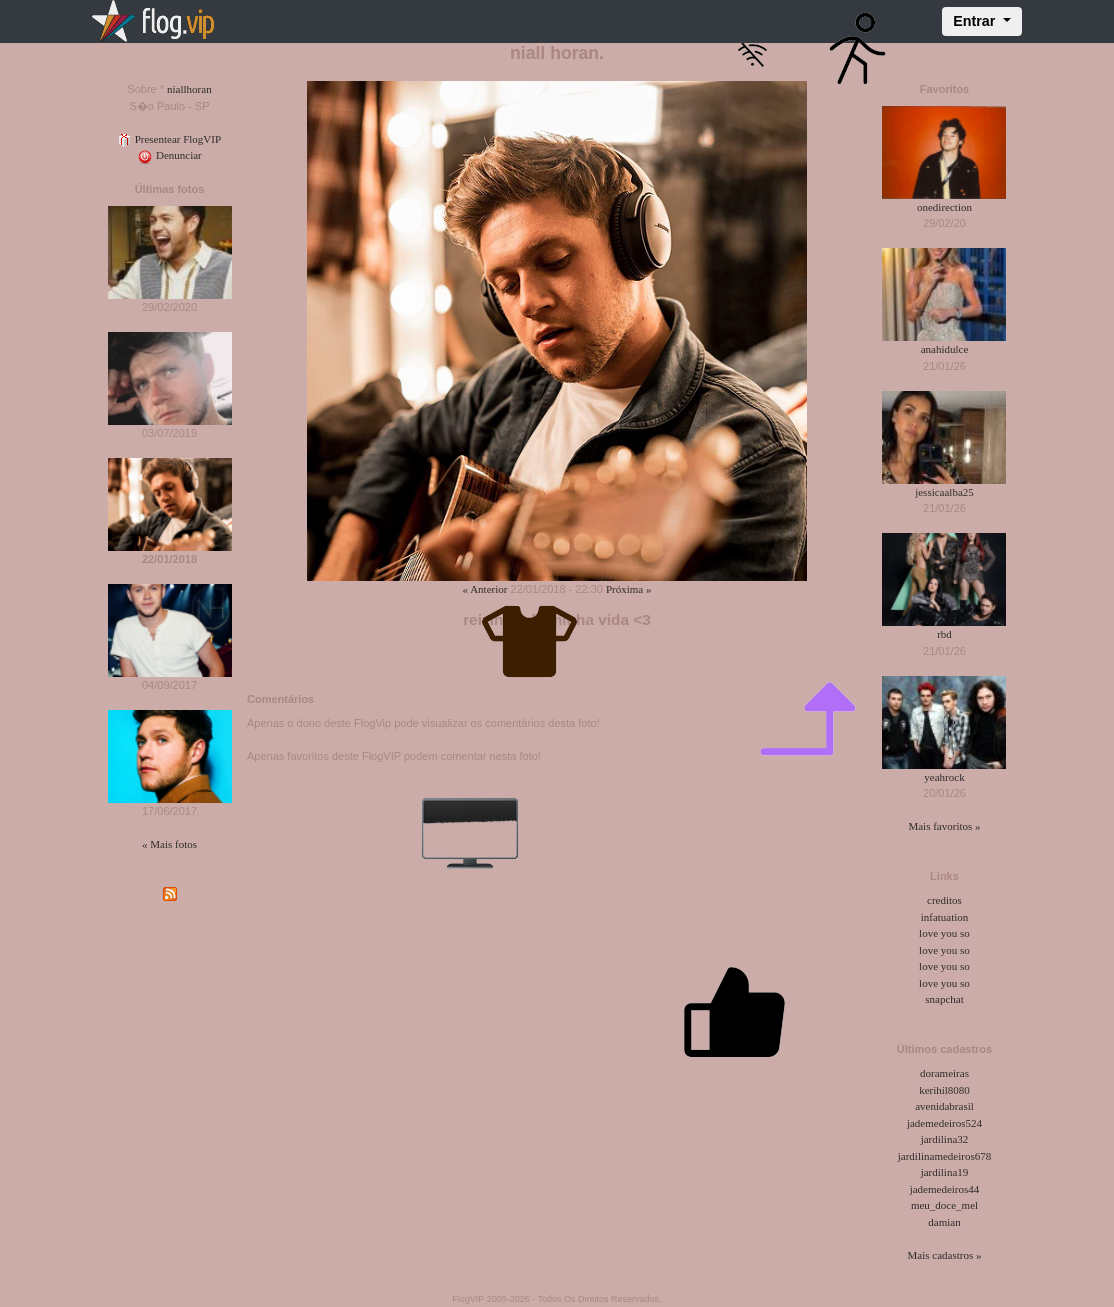  Describe the element at coordinates (529, 641) in the screenshot. I see `browse clothing or apparel items` at that location.